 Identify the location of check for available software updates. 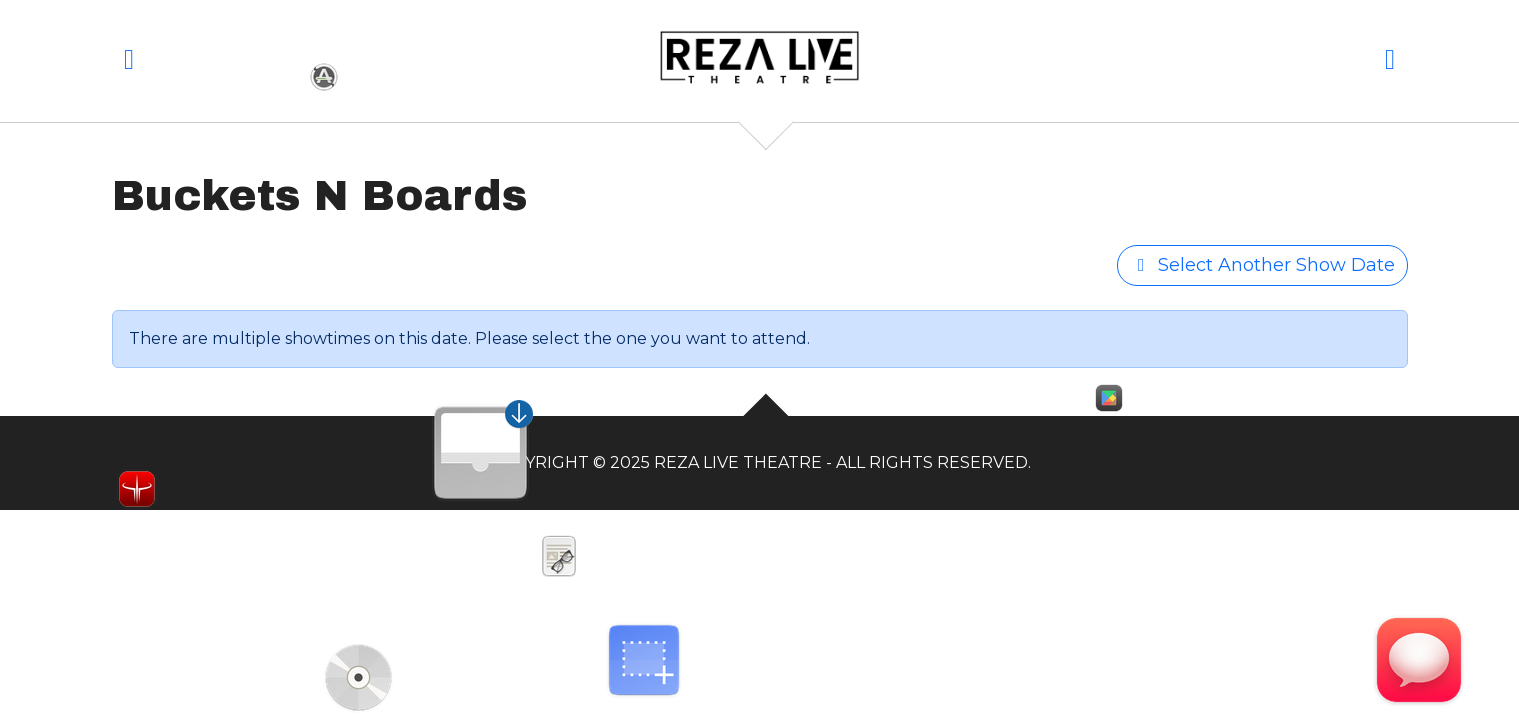
(324, 77).